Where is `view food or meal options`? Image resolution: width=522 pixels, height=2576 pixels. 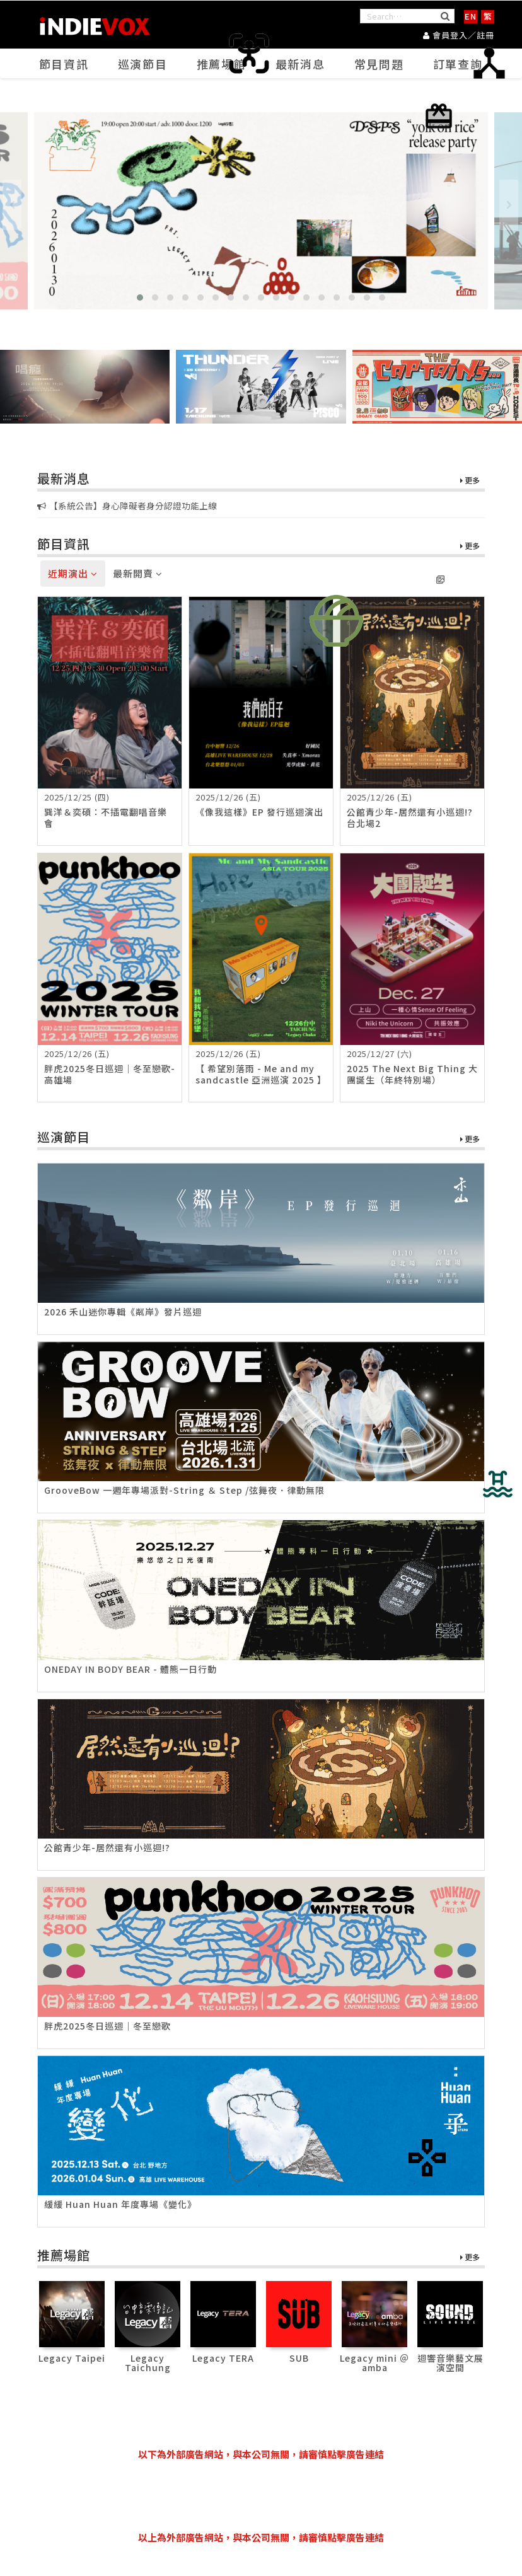 view food or meal options is located at coordinates (336, 621).